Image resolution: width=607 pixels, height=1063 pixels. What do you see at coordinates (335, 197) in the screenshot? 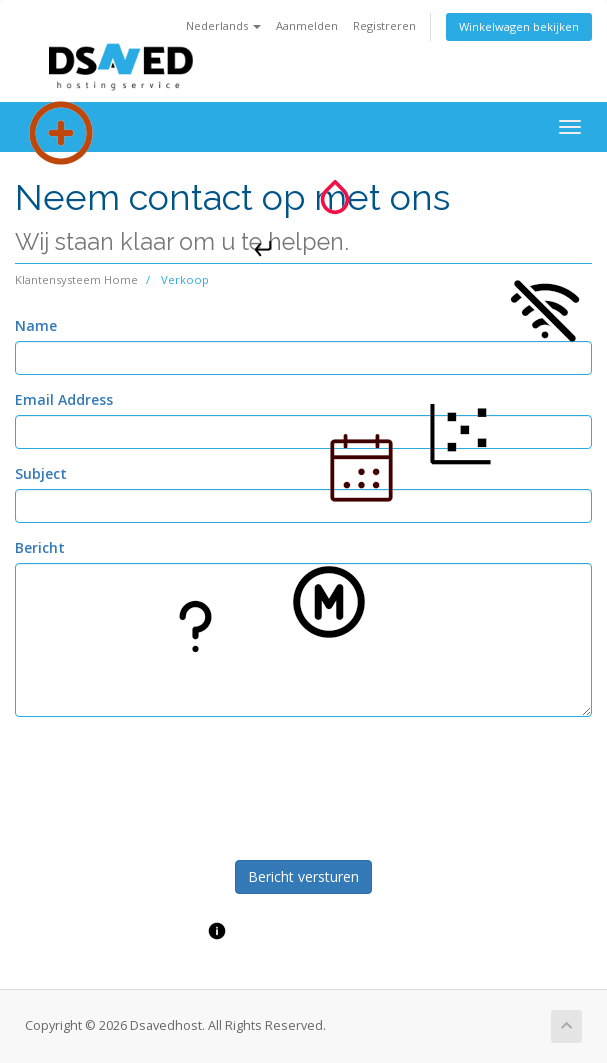
I see `adjust water or hydration settings` at bounding box center [335, 197].